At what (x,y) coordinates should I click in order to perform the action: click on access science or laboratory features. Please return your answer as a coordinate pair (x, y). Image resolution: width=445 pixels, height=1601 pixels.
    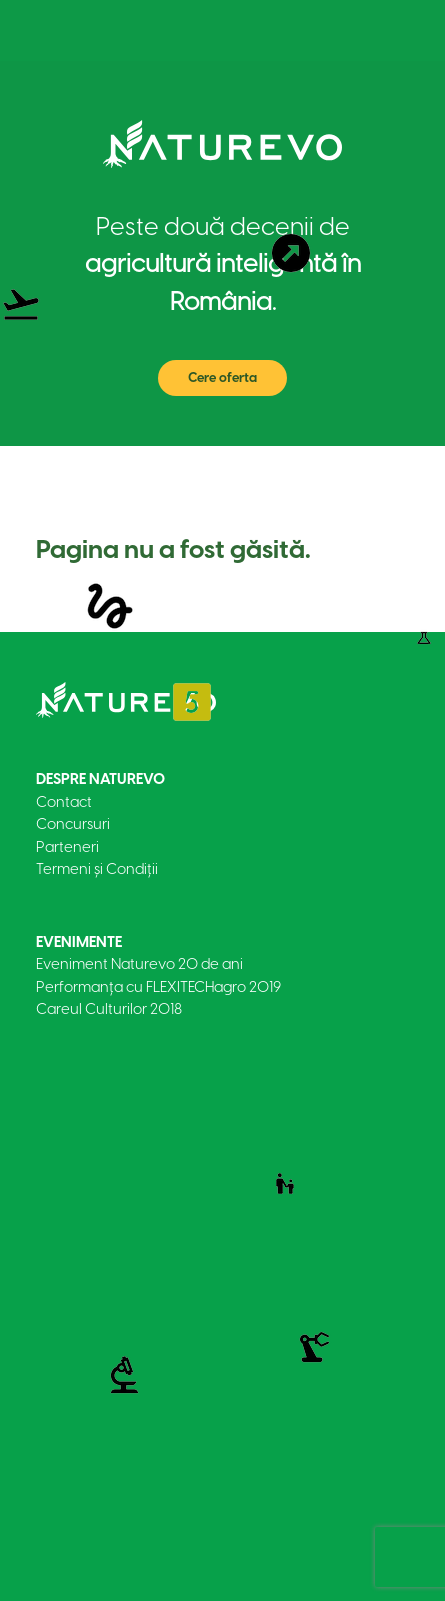
    Looking at the image, I should click on (424, 638).